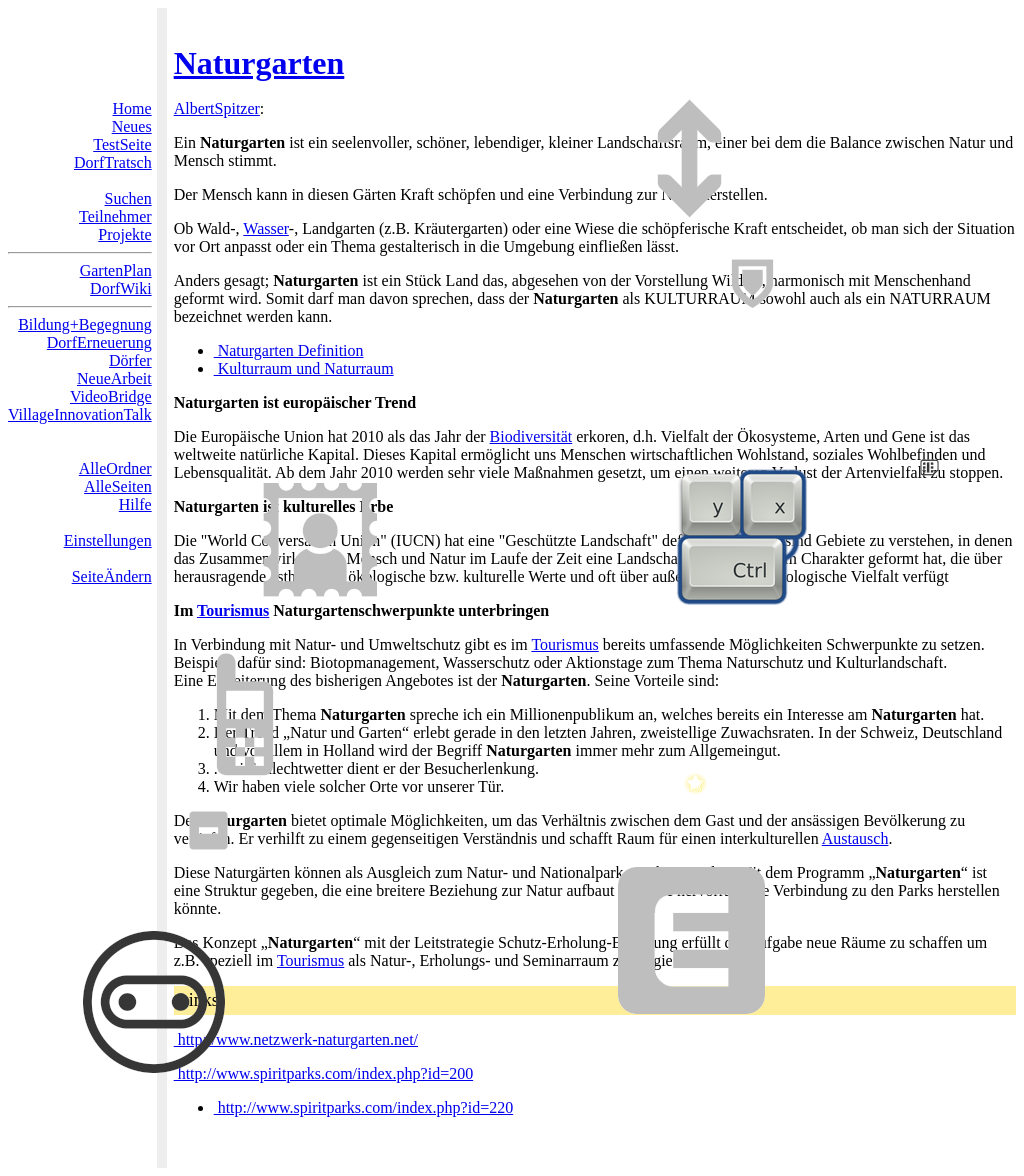 The width and height of the screenshot is (1024, 1176). What do you see at coordinates (689, 158) in the screenshot?
I see `flip object vertically` at bounding box center [689, 158].